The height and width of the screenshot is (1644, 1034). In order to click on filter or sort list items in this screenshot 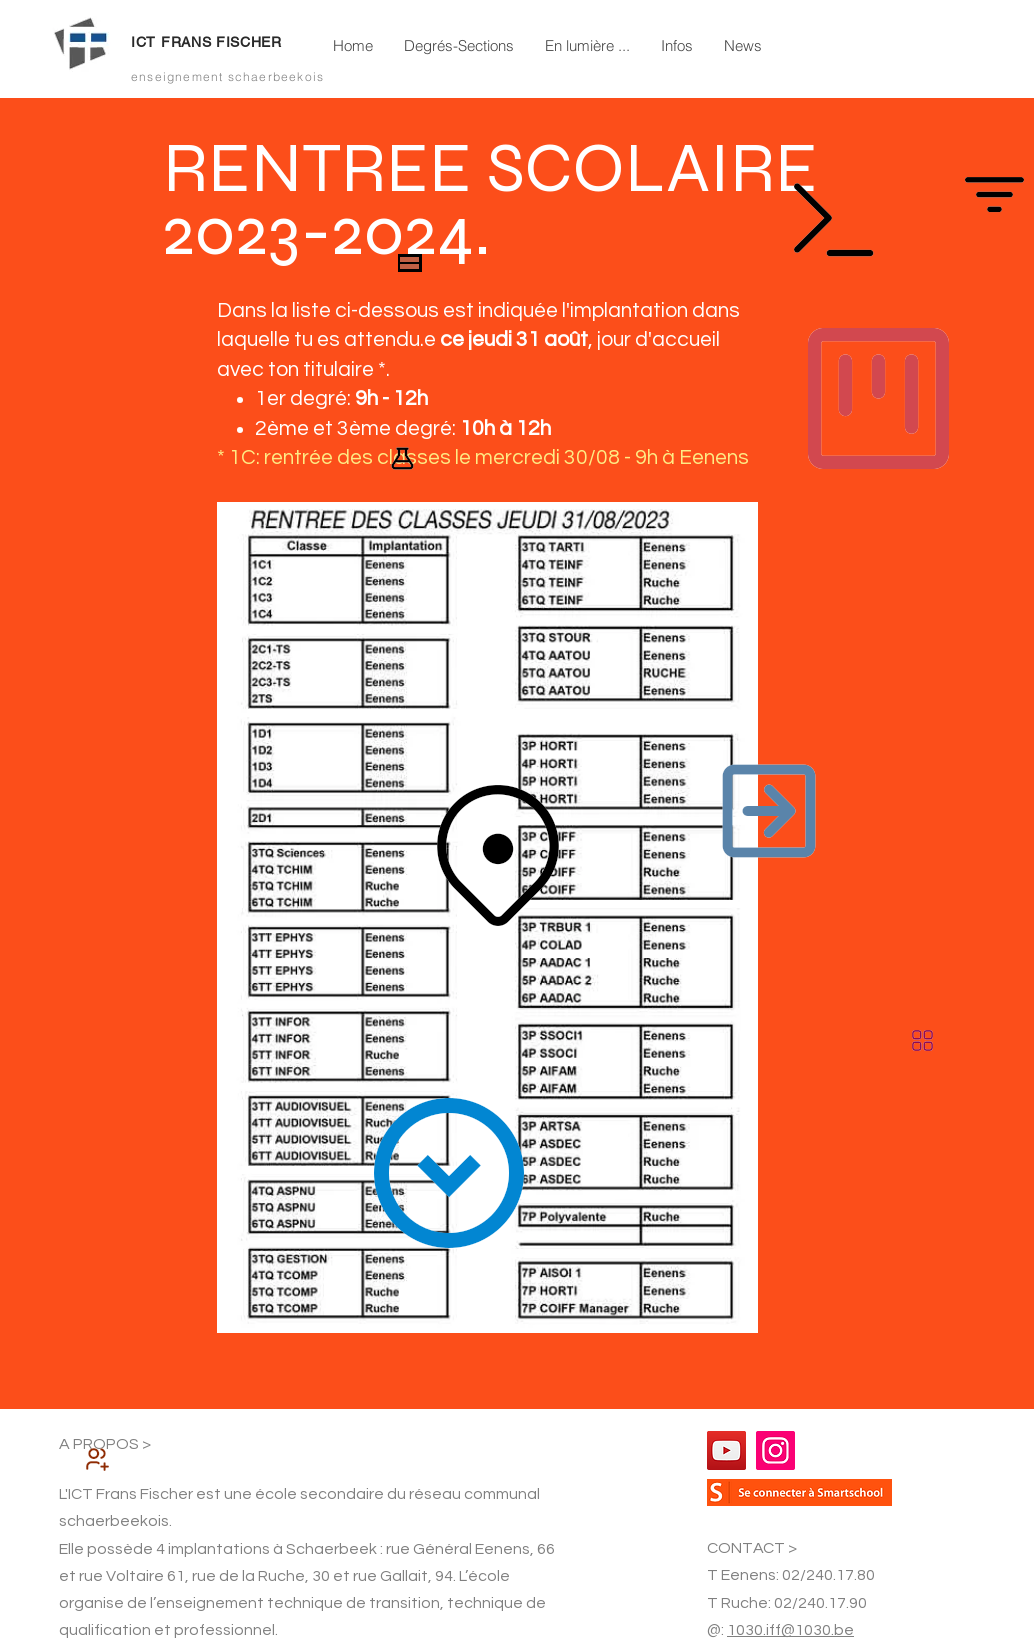, I will do `click(994, 195)`.